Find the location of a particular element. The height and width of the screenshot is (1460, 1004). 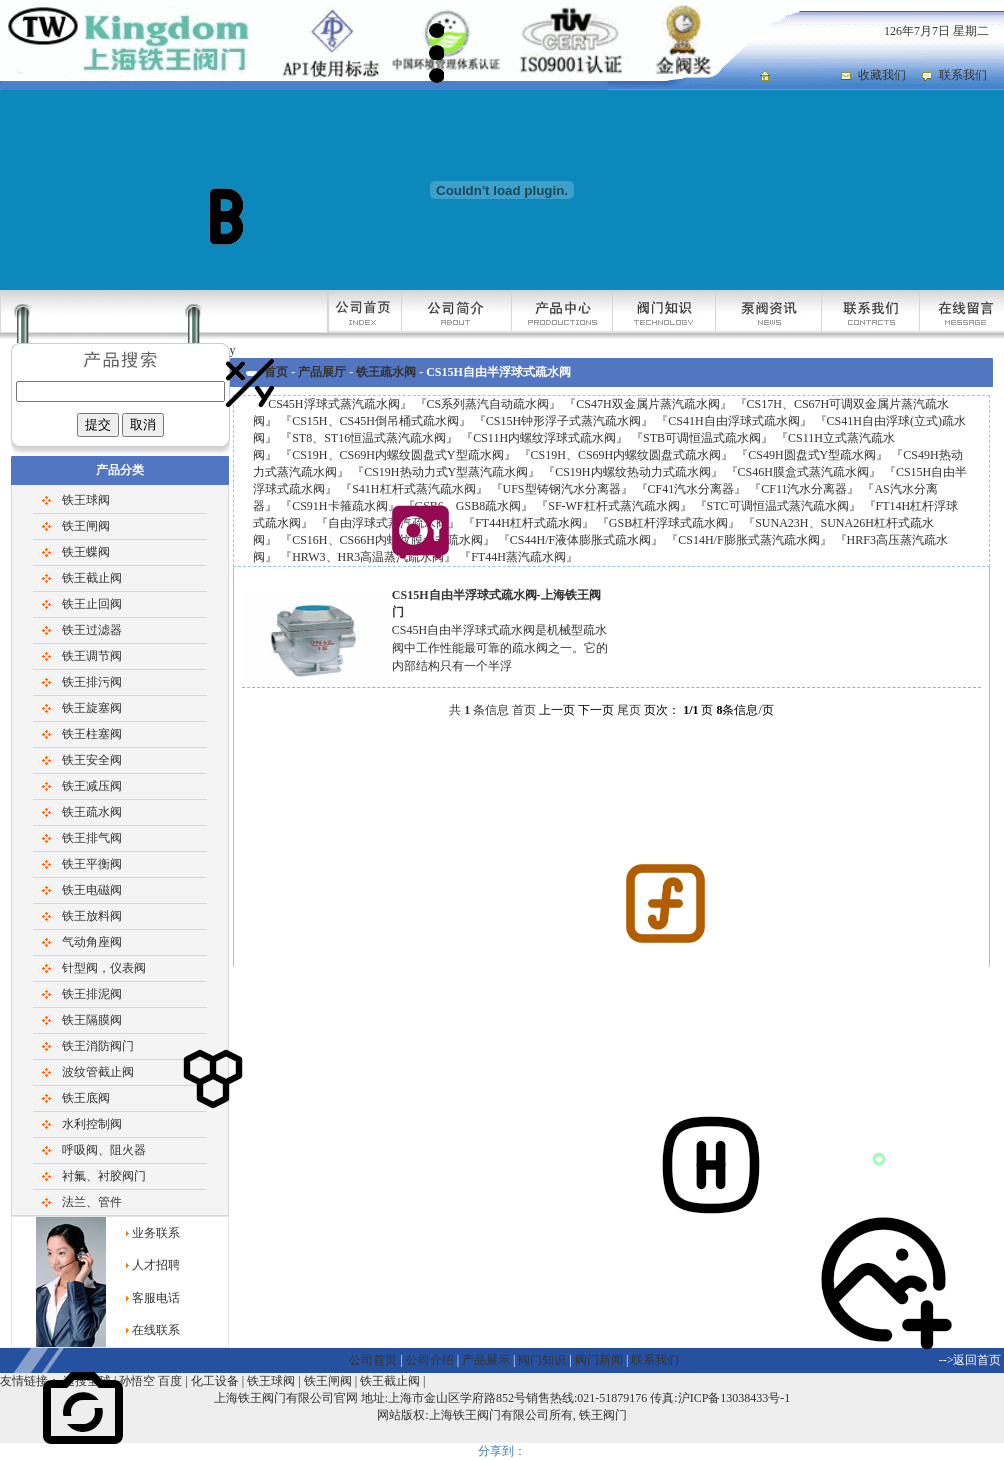

perform division calculation is located at coordinates (250, 383).